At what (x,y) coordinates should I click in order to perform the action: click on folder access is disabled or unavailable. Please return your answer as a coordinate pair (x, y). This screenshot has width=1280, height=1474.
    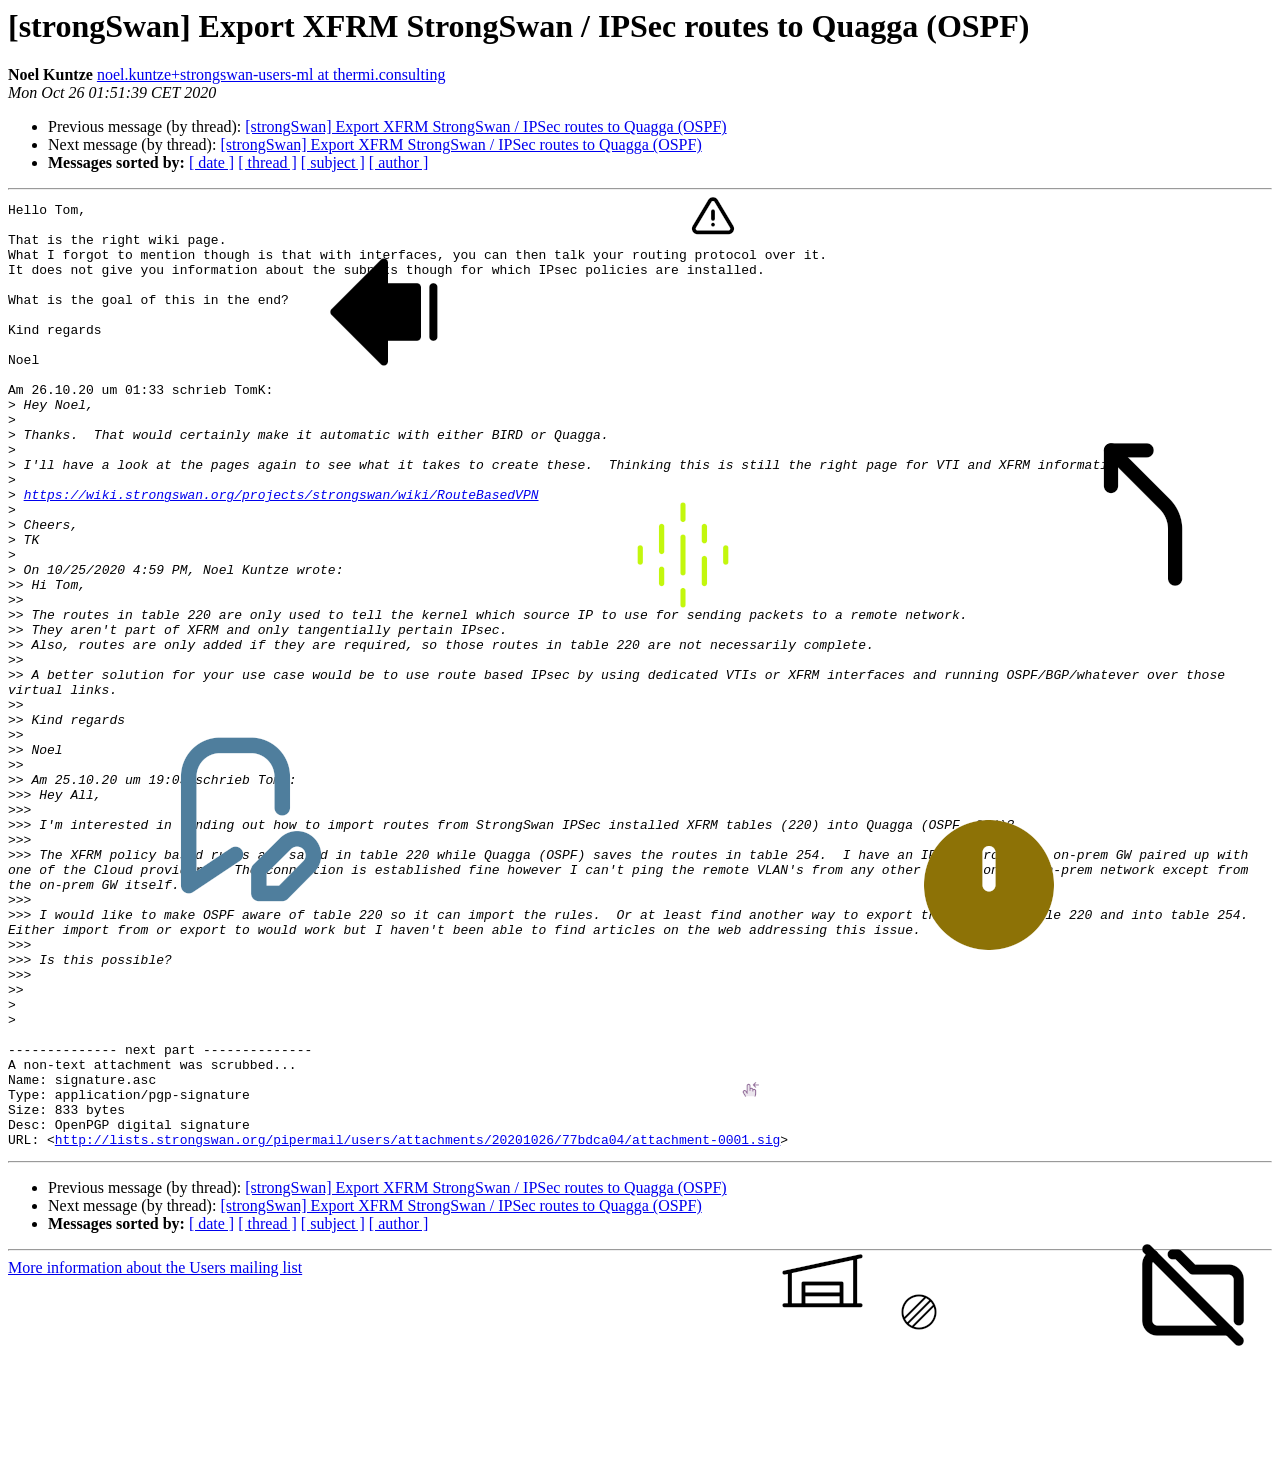
    Looking at the image, I should click on (1193, 1295).